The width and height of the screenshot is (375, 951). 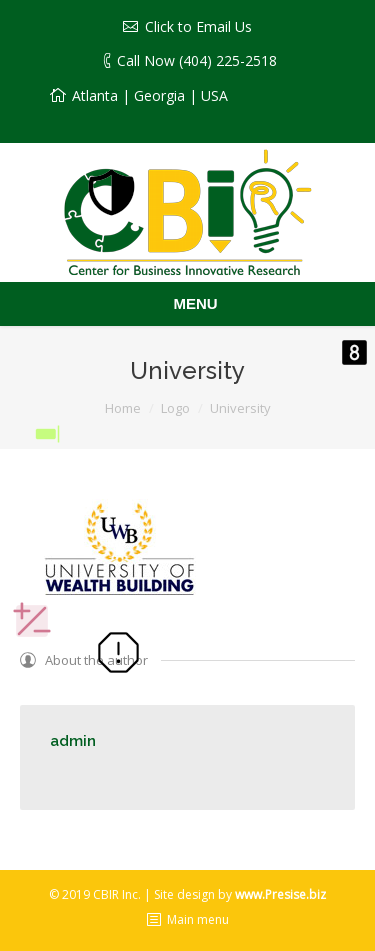 I want to click on indicates a warning or critical alert, so click(x=118, y=652).